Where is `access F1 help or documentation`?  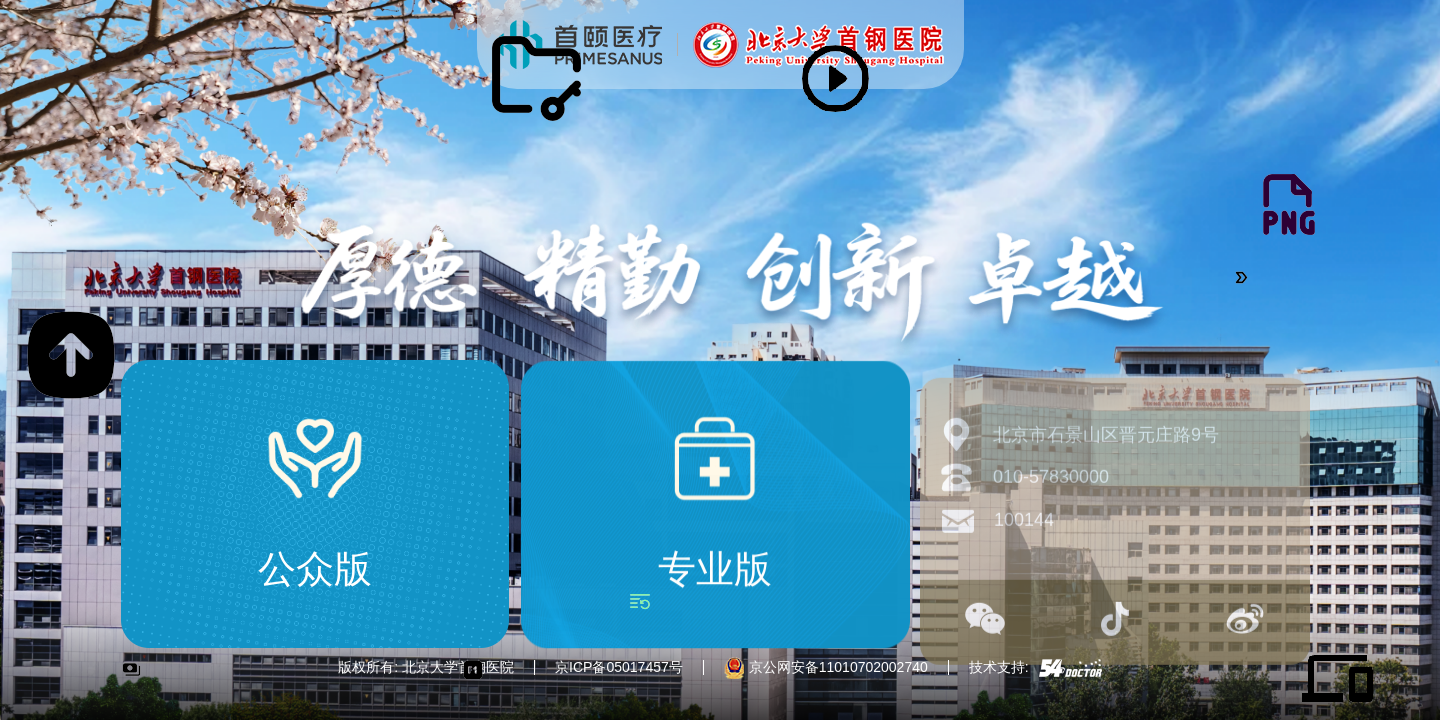
access F1 help or documentation is located at coordinates (473, 670).